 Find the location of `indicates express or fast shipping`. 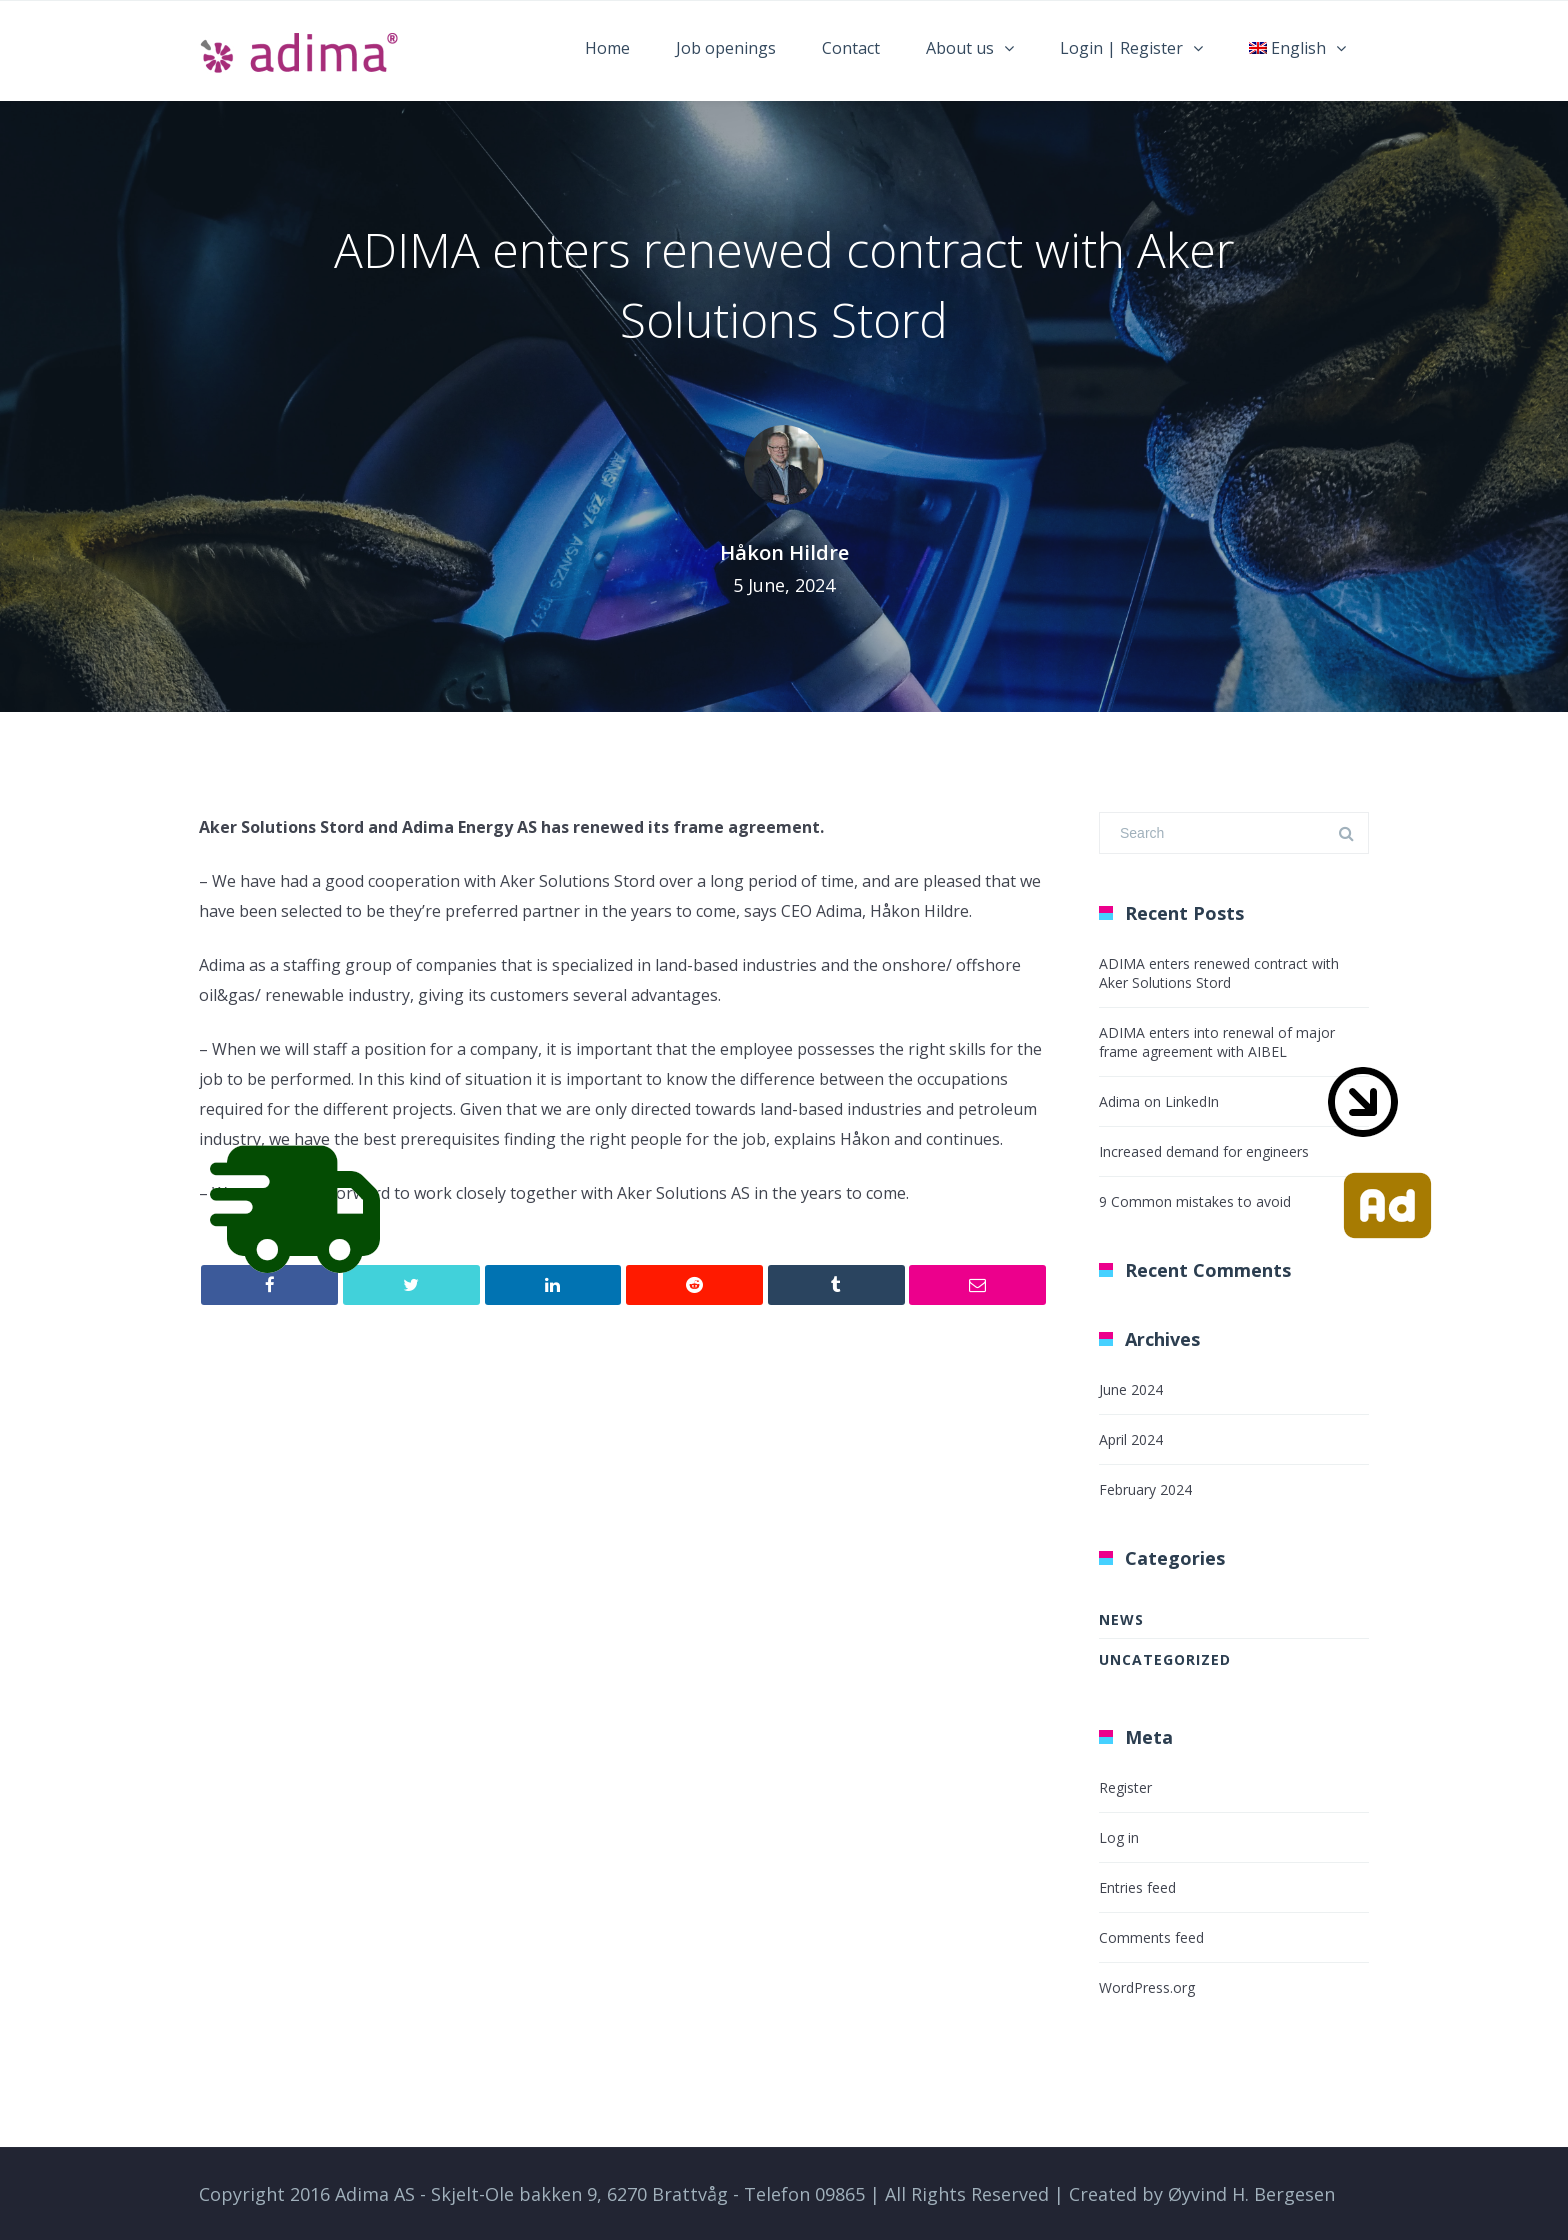

indicates express or fast shipping is located at coordinates (295, 1205).